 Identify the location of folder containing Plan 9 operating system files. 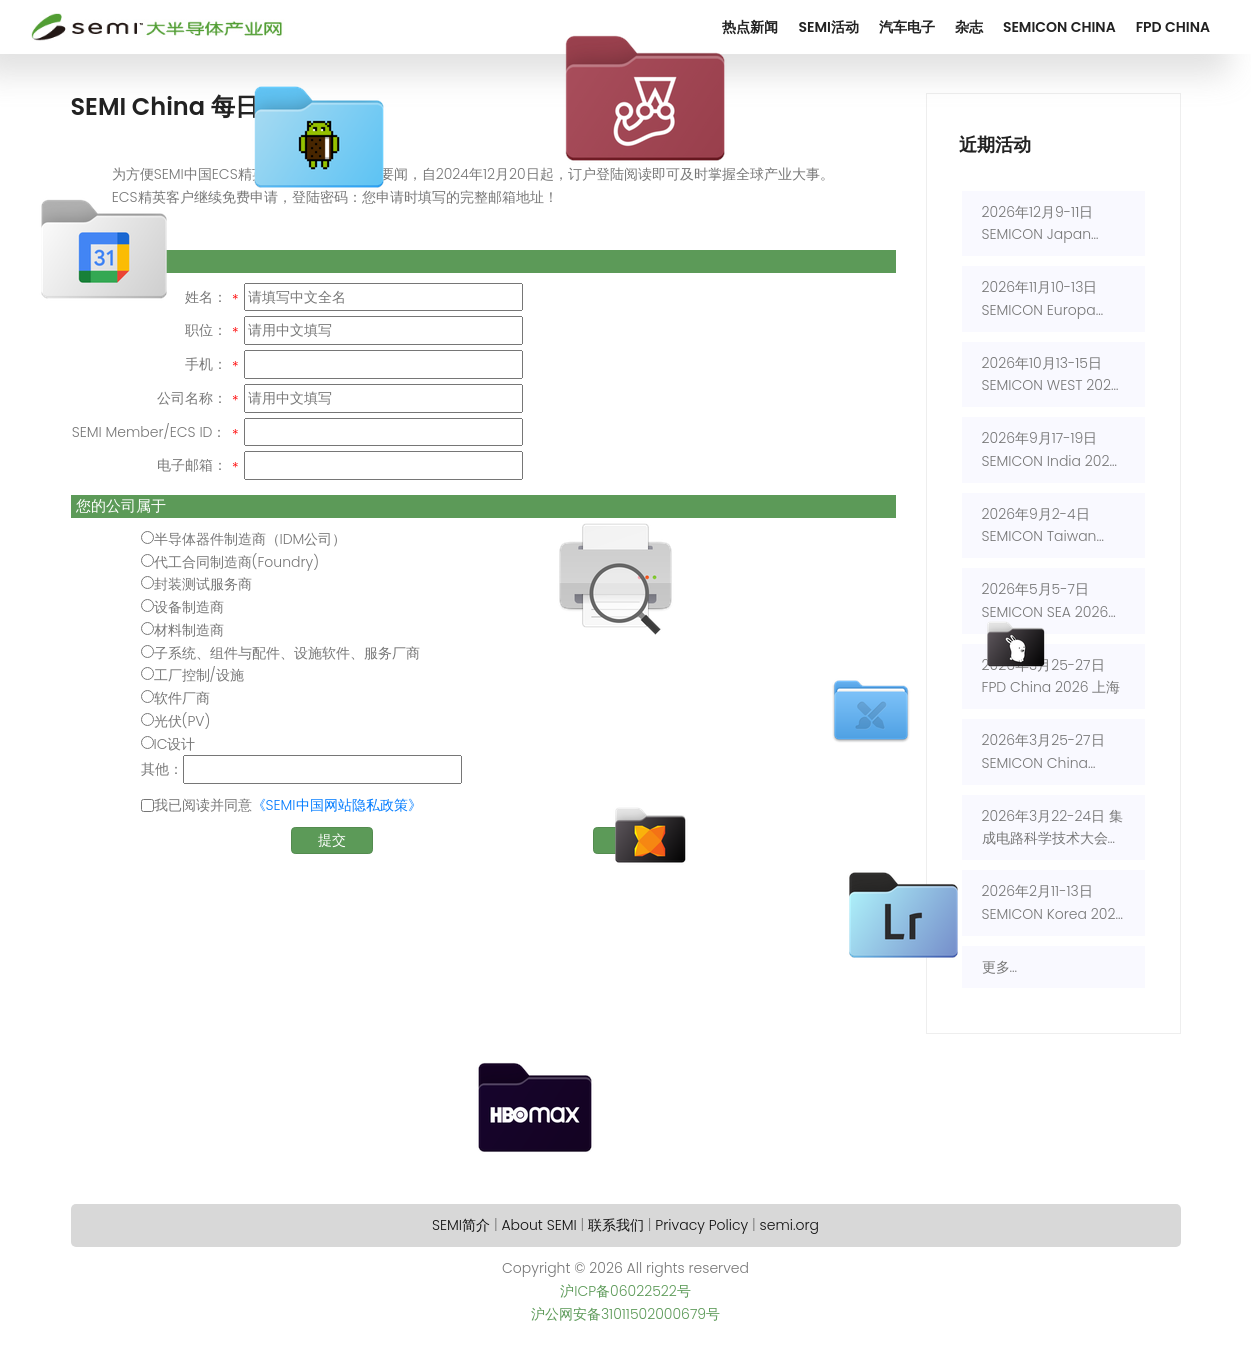
(1015, 645).